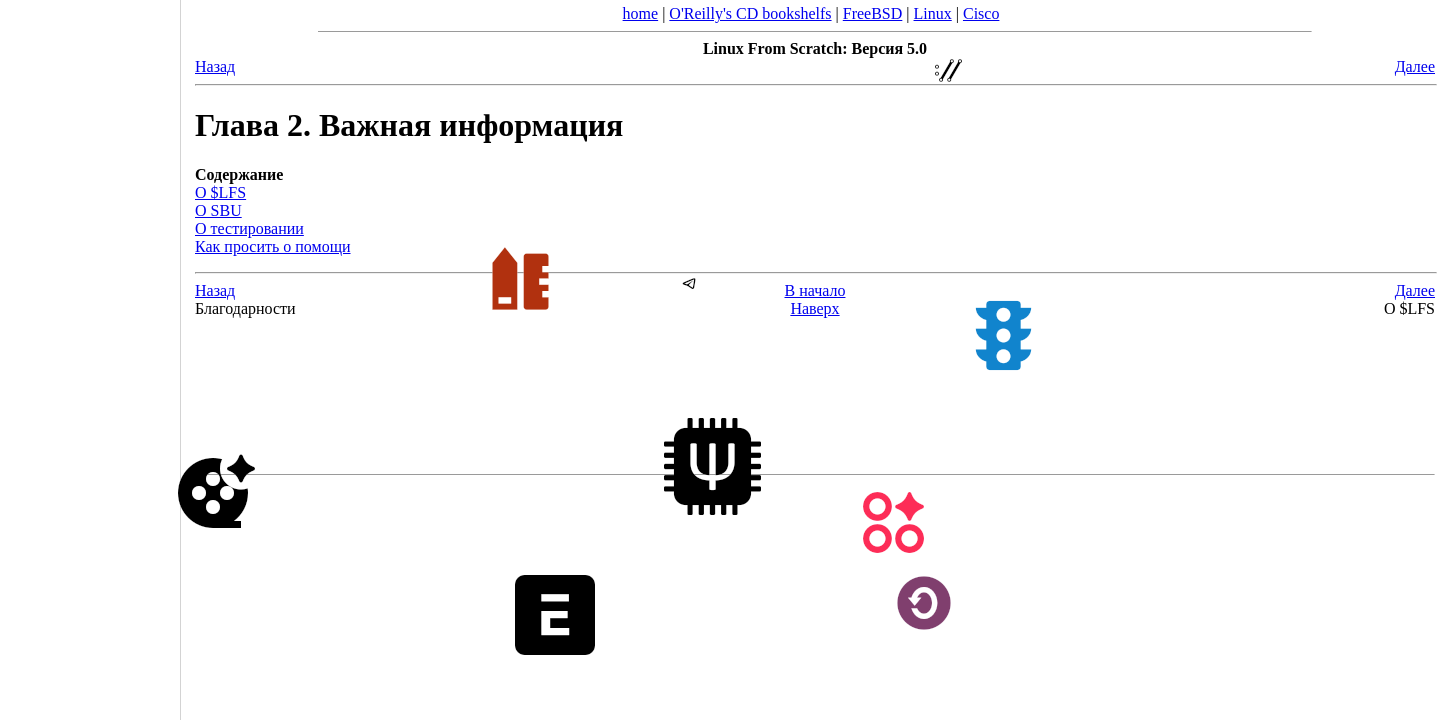  What do you see at coordinates (213, 493) in the screenshot?
I see `generate AI-powered video content` at bounding box center [213, 493].